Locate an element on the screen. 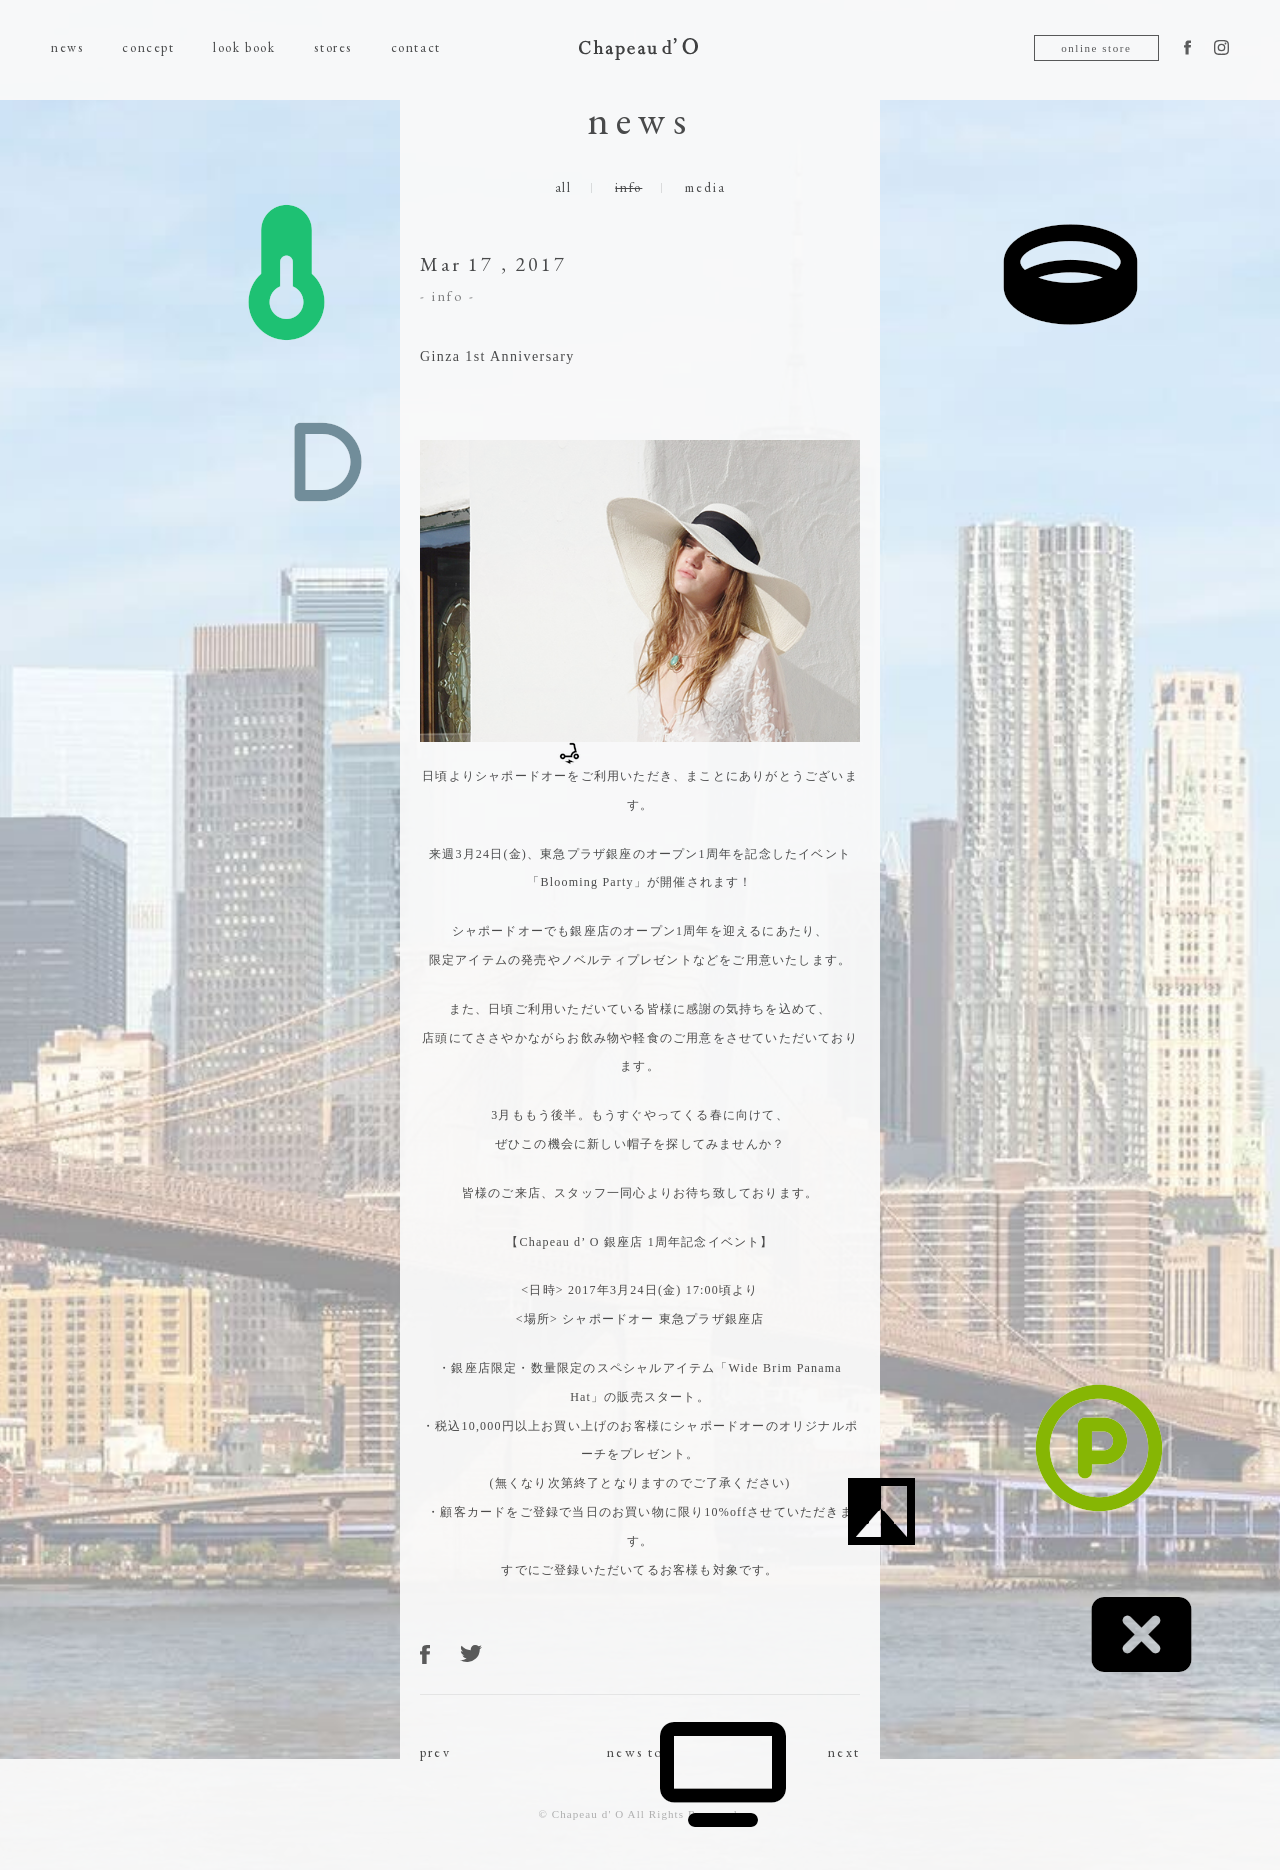  apply black and white filter to image is located at coordinates (881, 1511).